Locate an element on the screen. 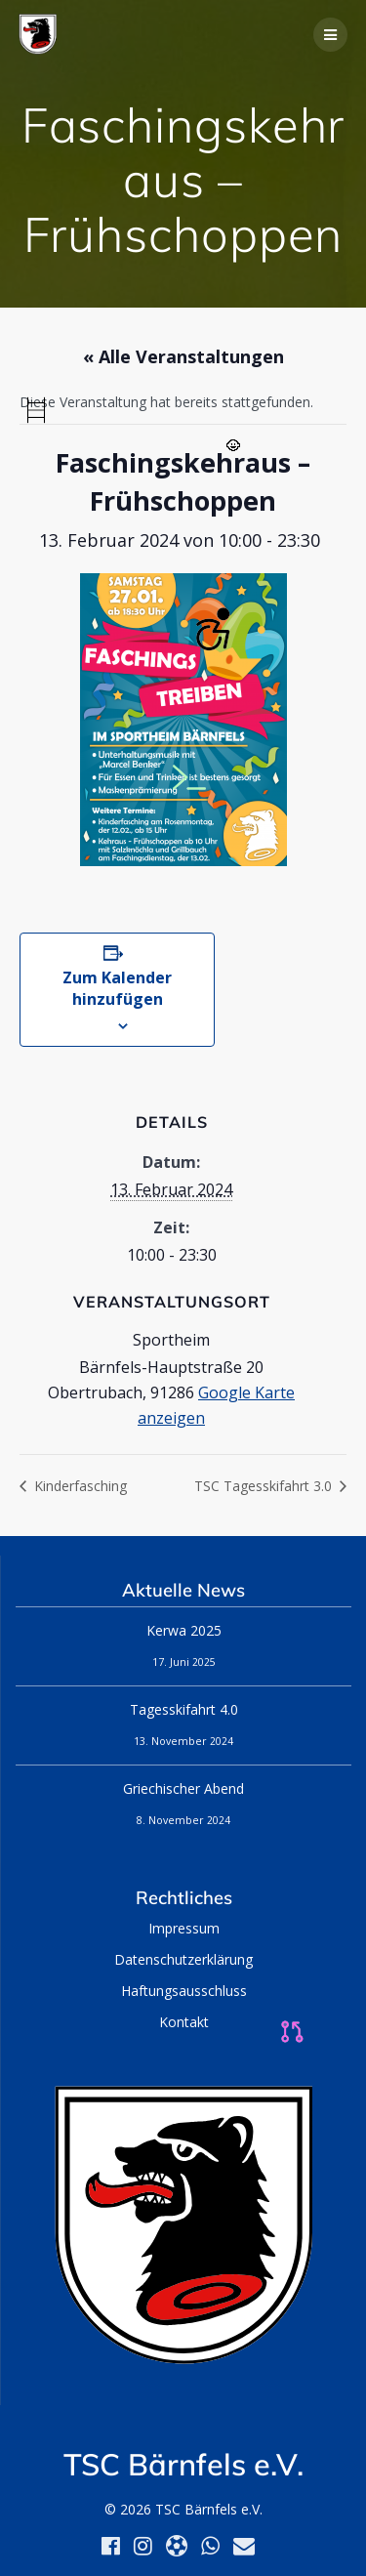 The width and height of the screenshot is (366, 2576). create a new pull request is located at coordinates (291, 2031).